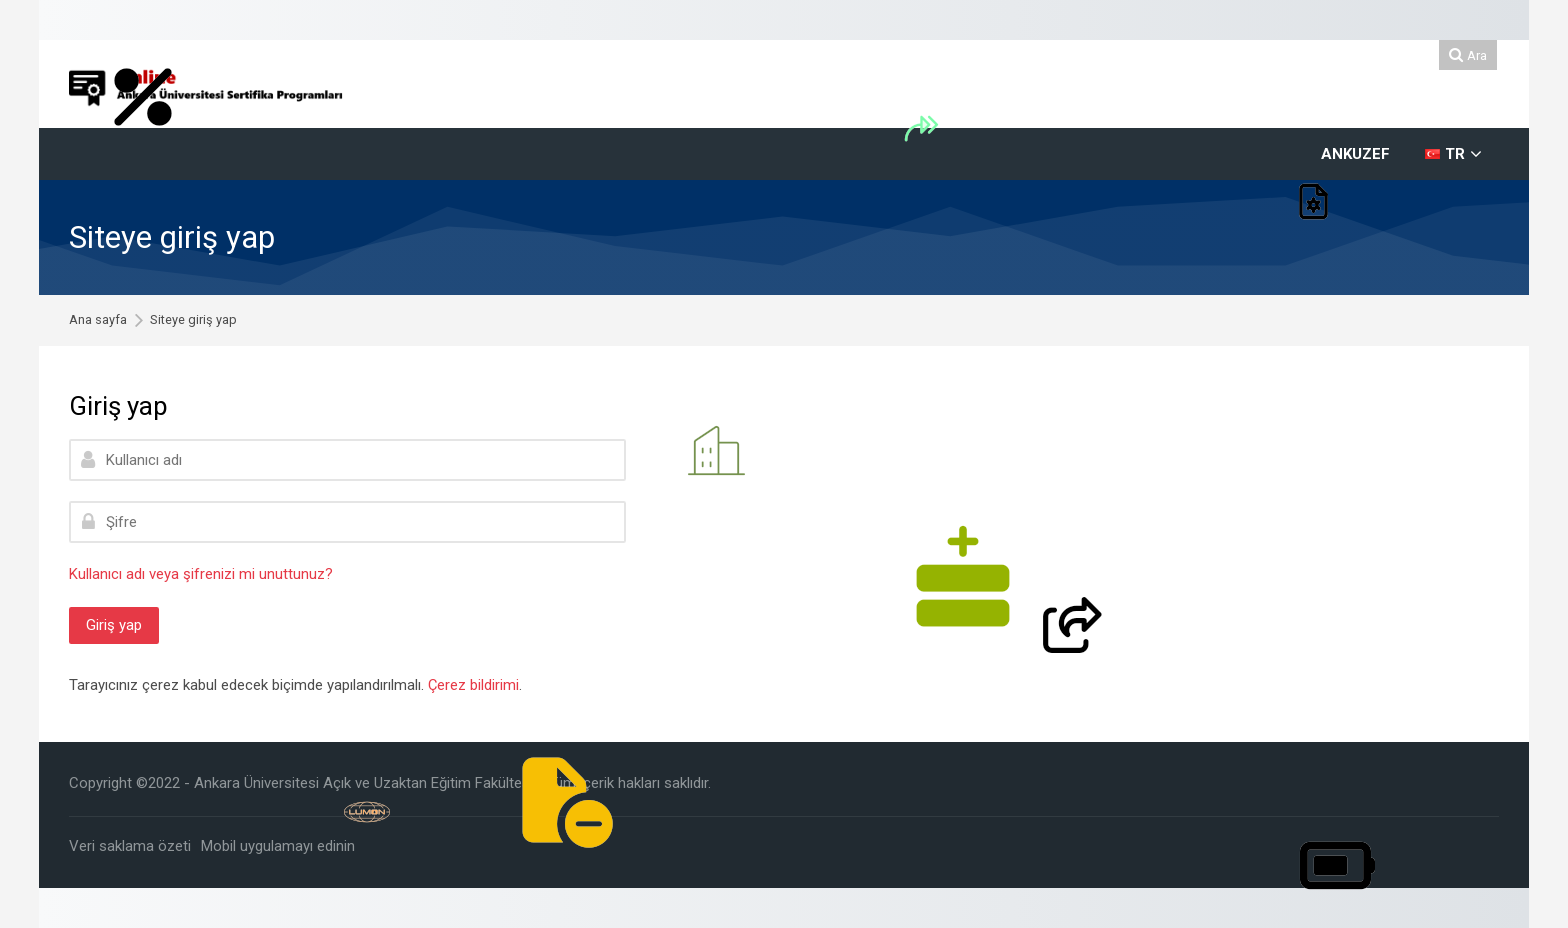 Image resolution: width=1568 pixels, height=928 pixels. Describe the element at coordinates (1335, 865) in the screenshot. I see `indicates battery level at 75%` at that location.